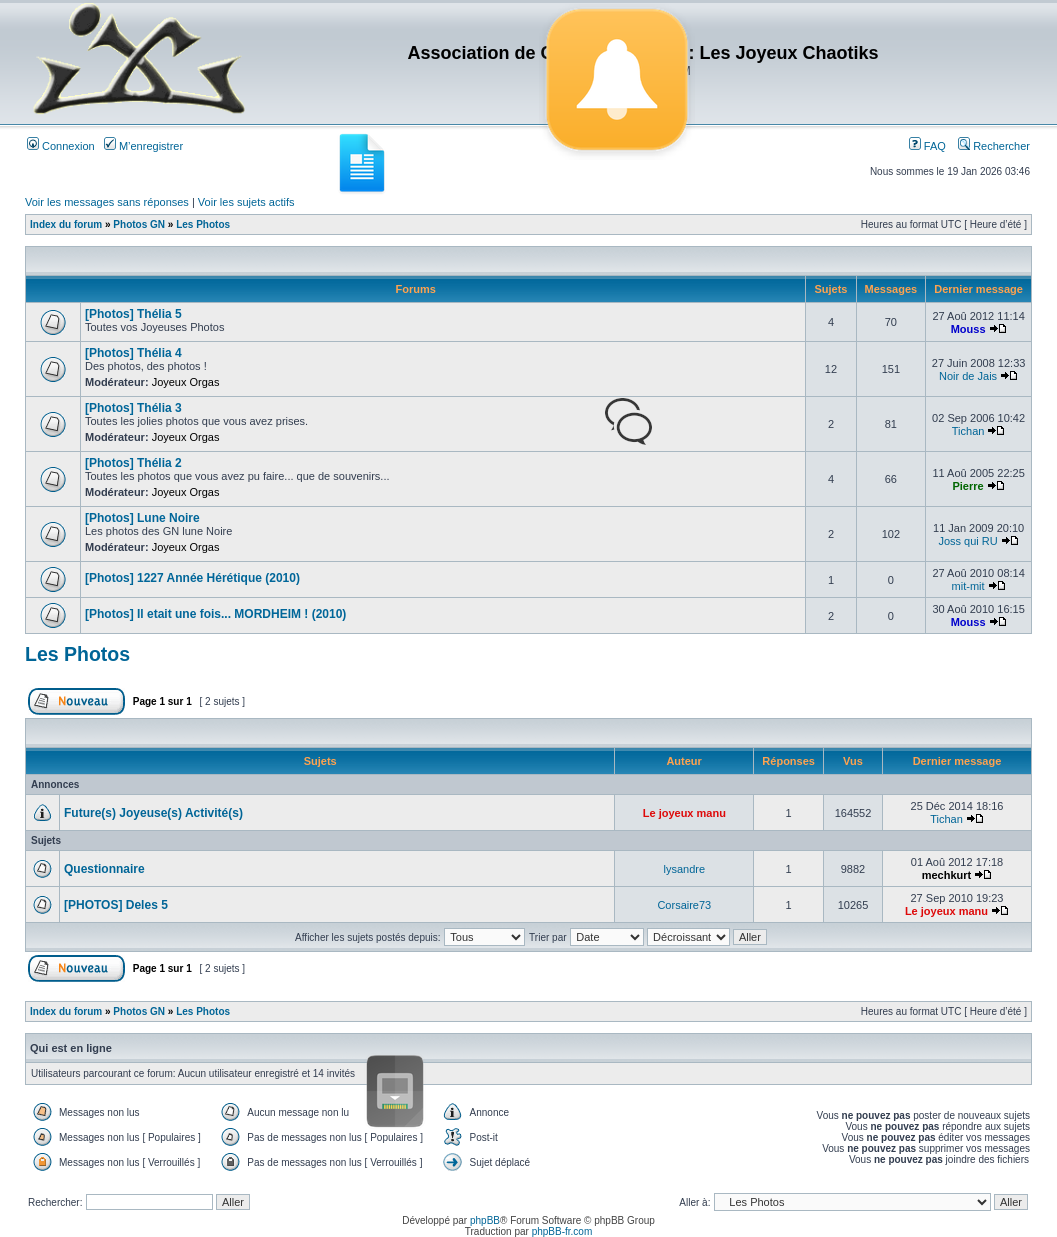 This screenshot has height=1237, width=1057. I want to click on a google docs document file, so click(362, 164).